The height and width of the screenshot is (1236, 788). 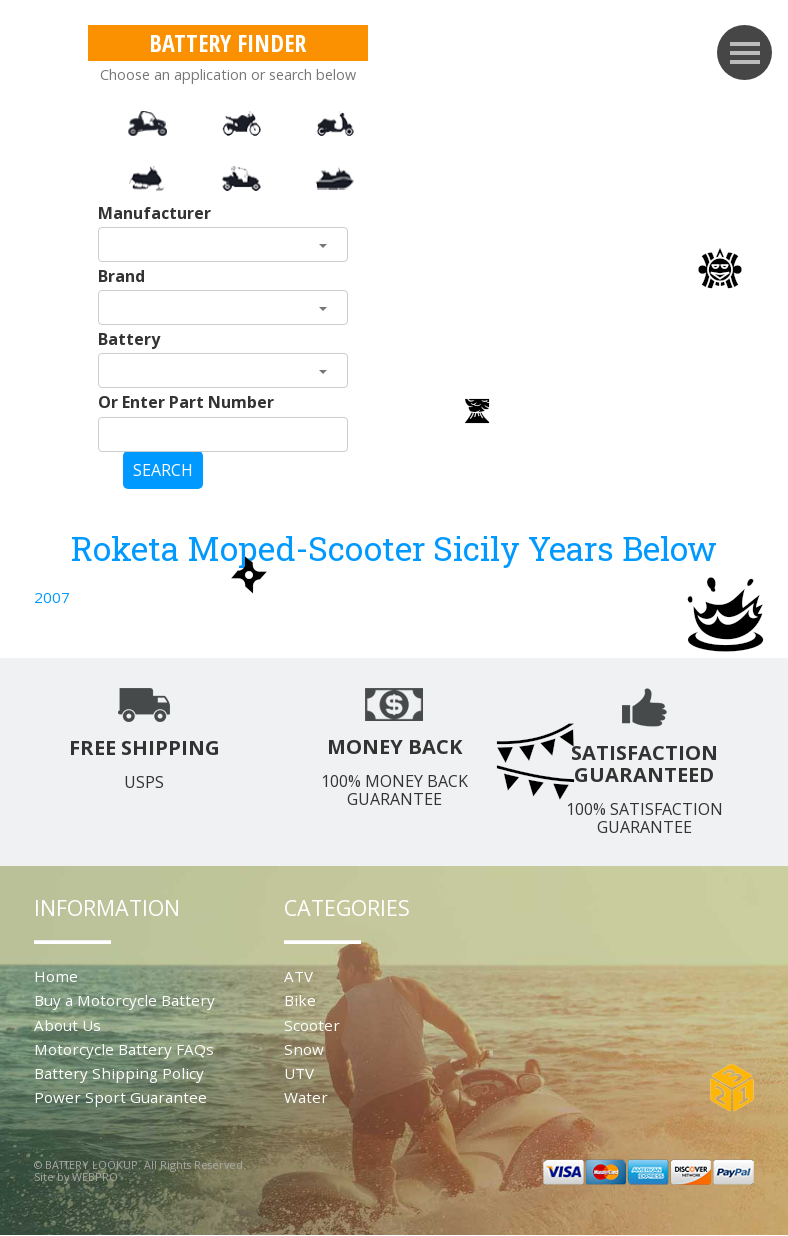 I want to click on indicates volcanic activity or geological hazard, so click(x=477, y=411).